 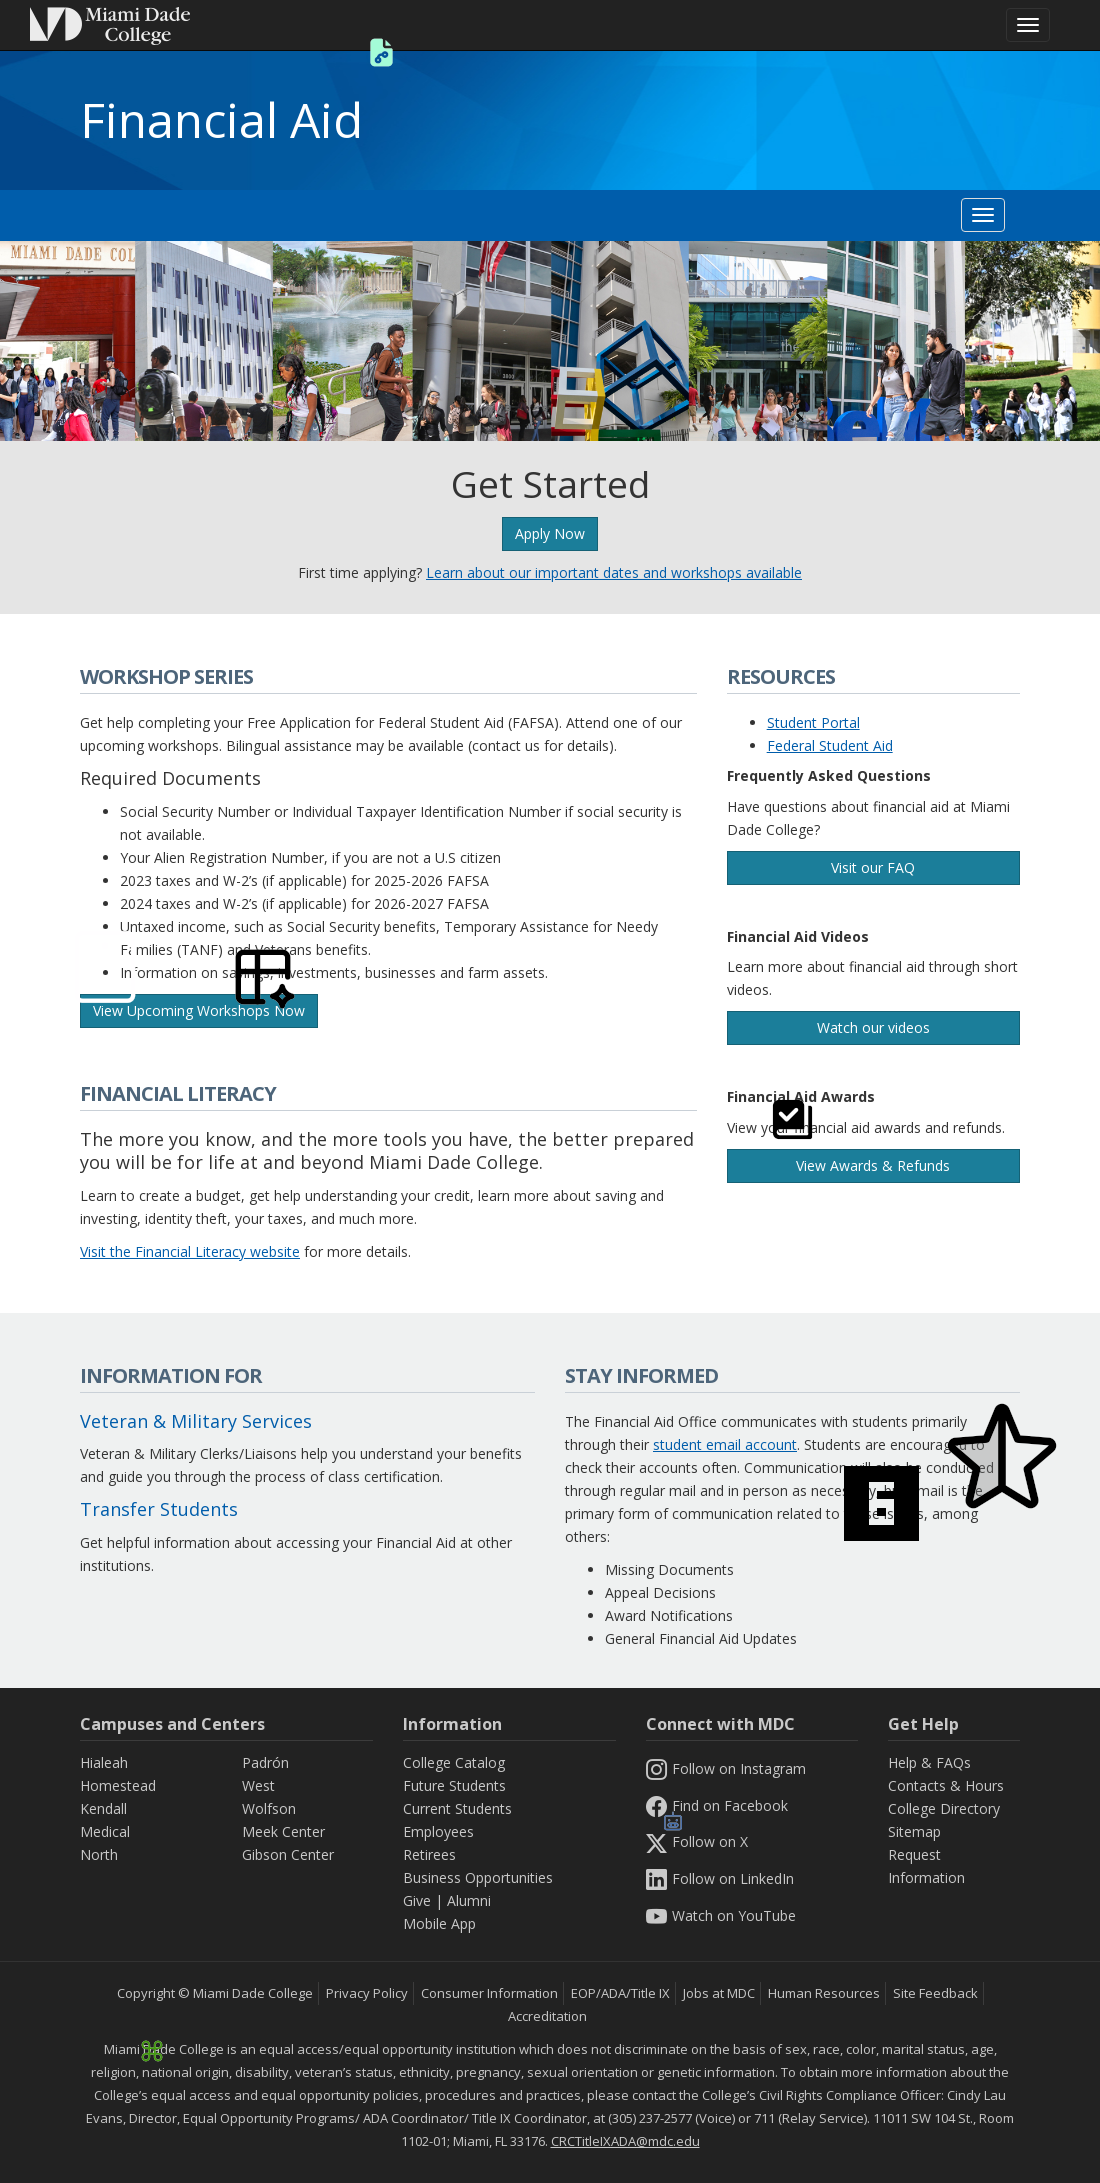 I want to click on indicates a partial or half-star rating, so click(x=1002, y=1458).